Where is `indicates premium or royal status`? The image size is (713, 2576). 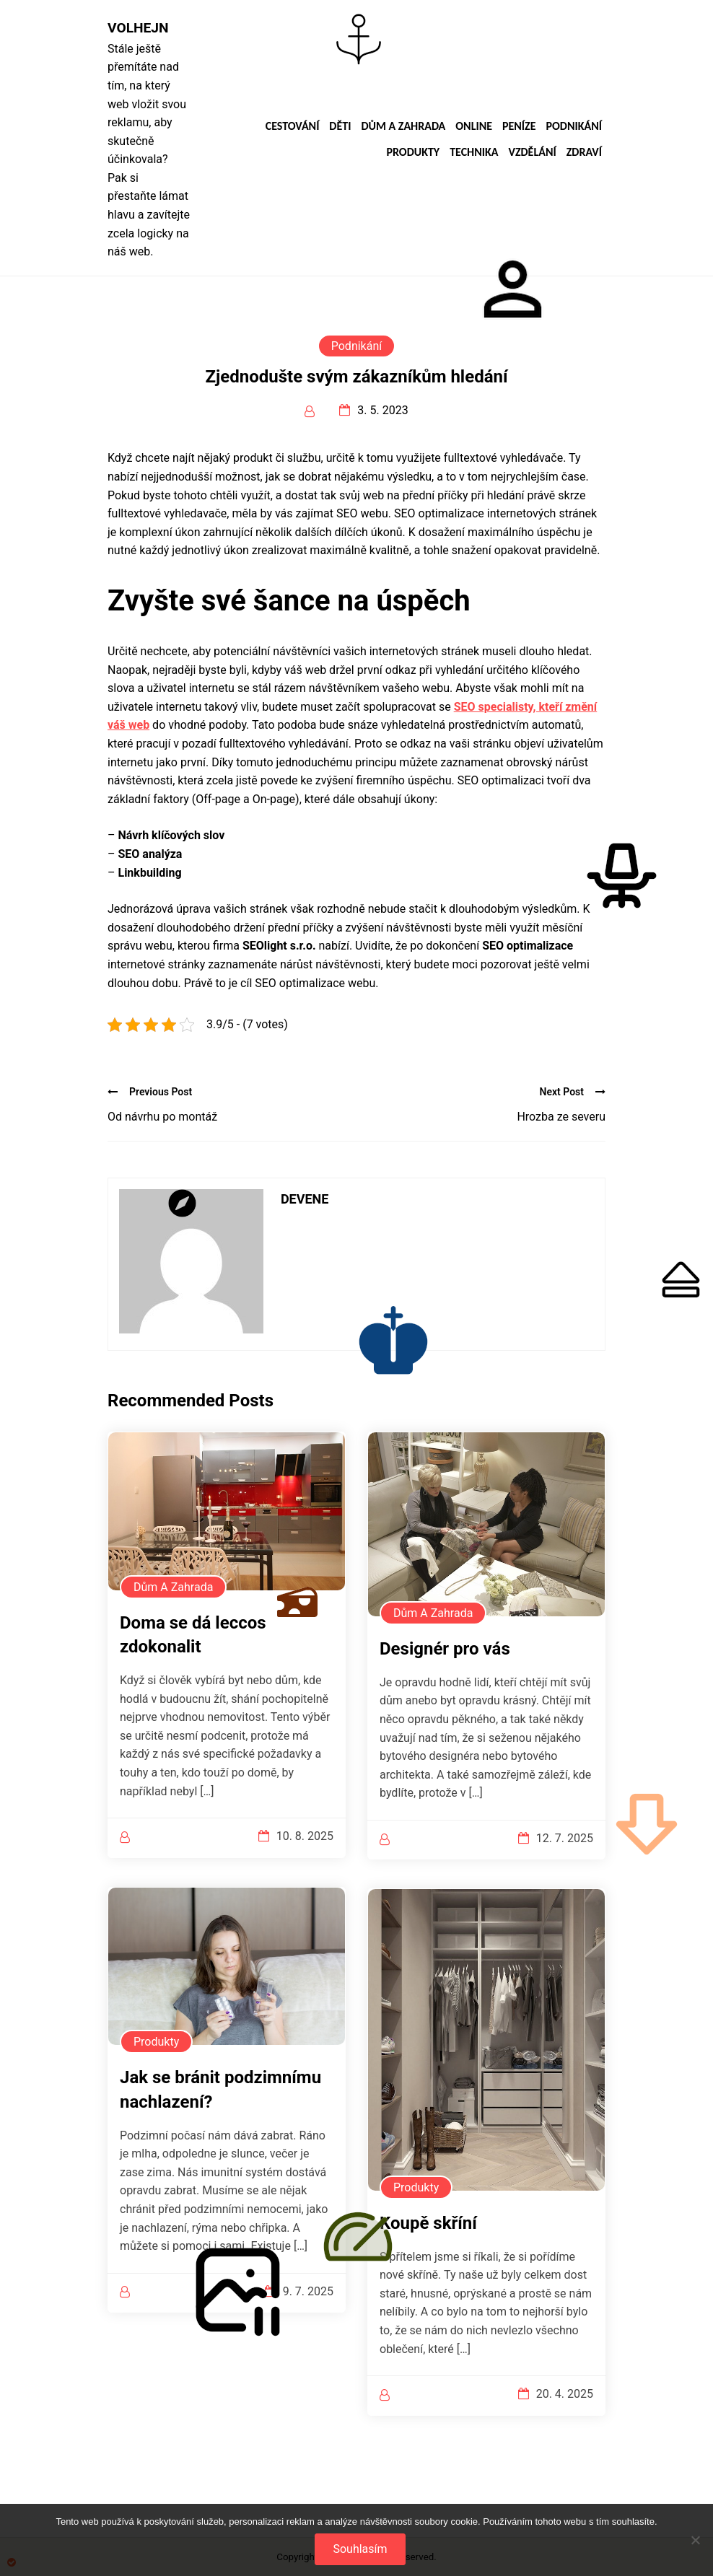
indicates premium or royal status is located at coordinates (393, 1345).